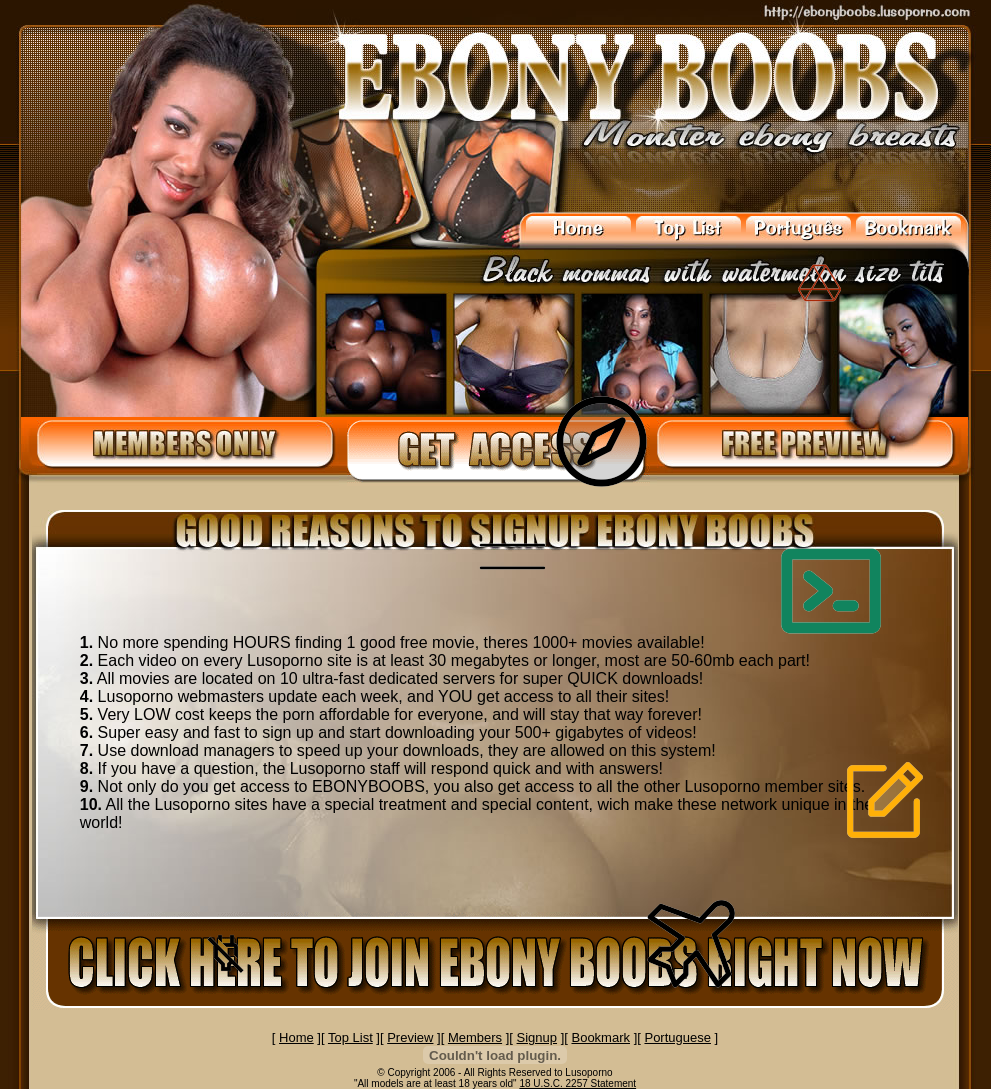  What do you see at coordinates (226, 953) in the screenshot?
I see `power is currently off or disconnected` at bounding box center [226, 953].